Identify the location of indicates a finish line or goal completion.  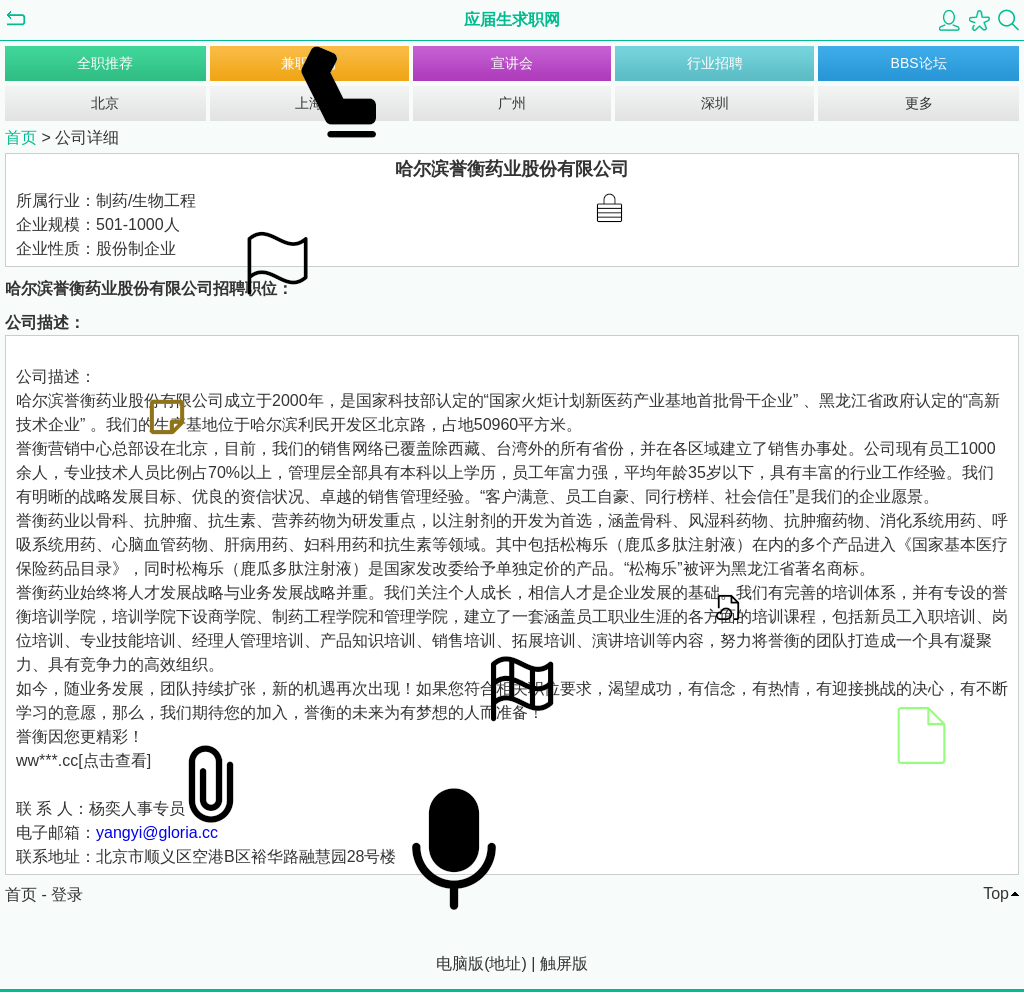
(519, 687).